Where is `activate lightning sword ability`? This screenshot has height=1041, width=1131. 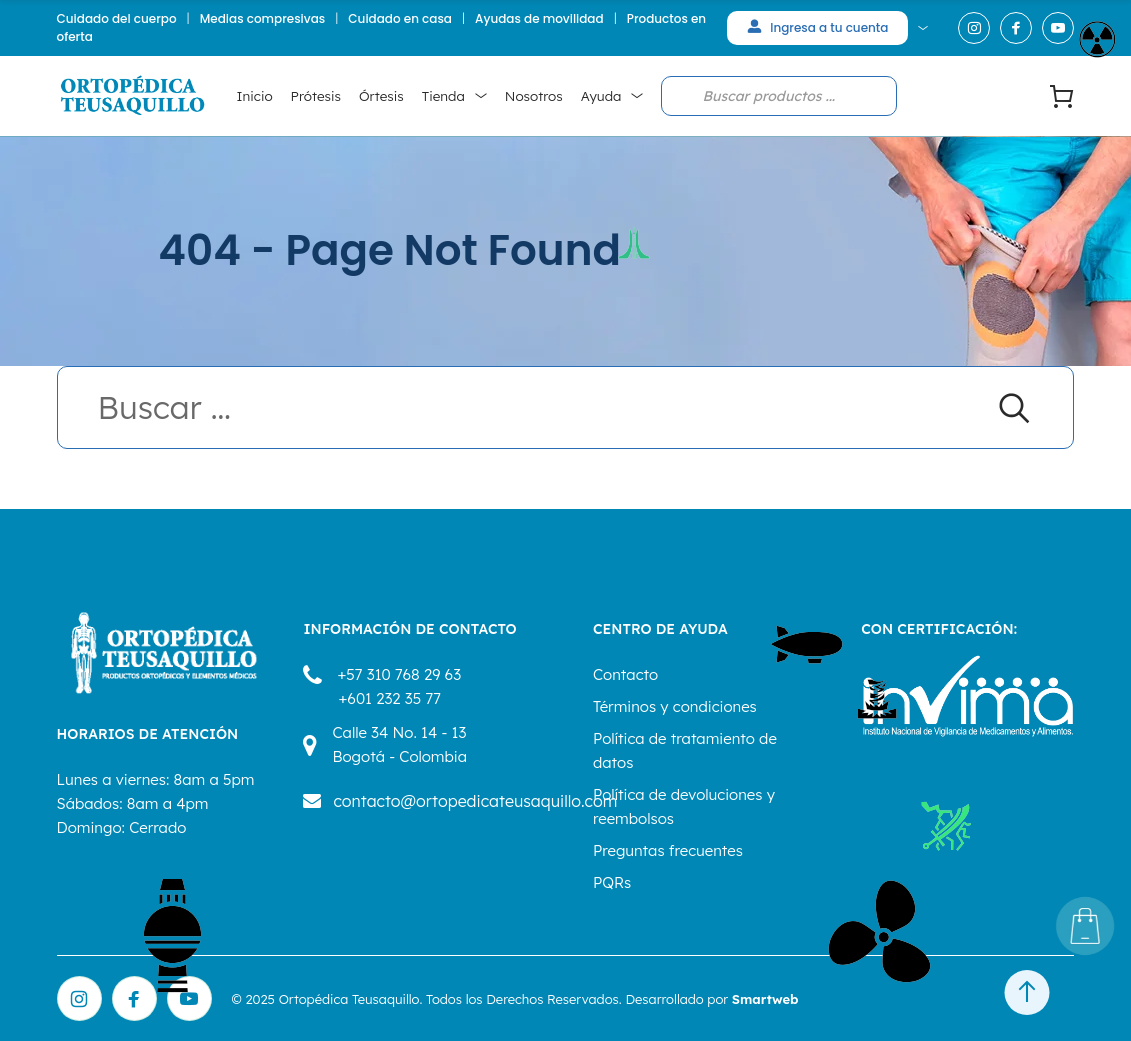
activate lightning sword ability is located at coordinates (946, 826).